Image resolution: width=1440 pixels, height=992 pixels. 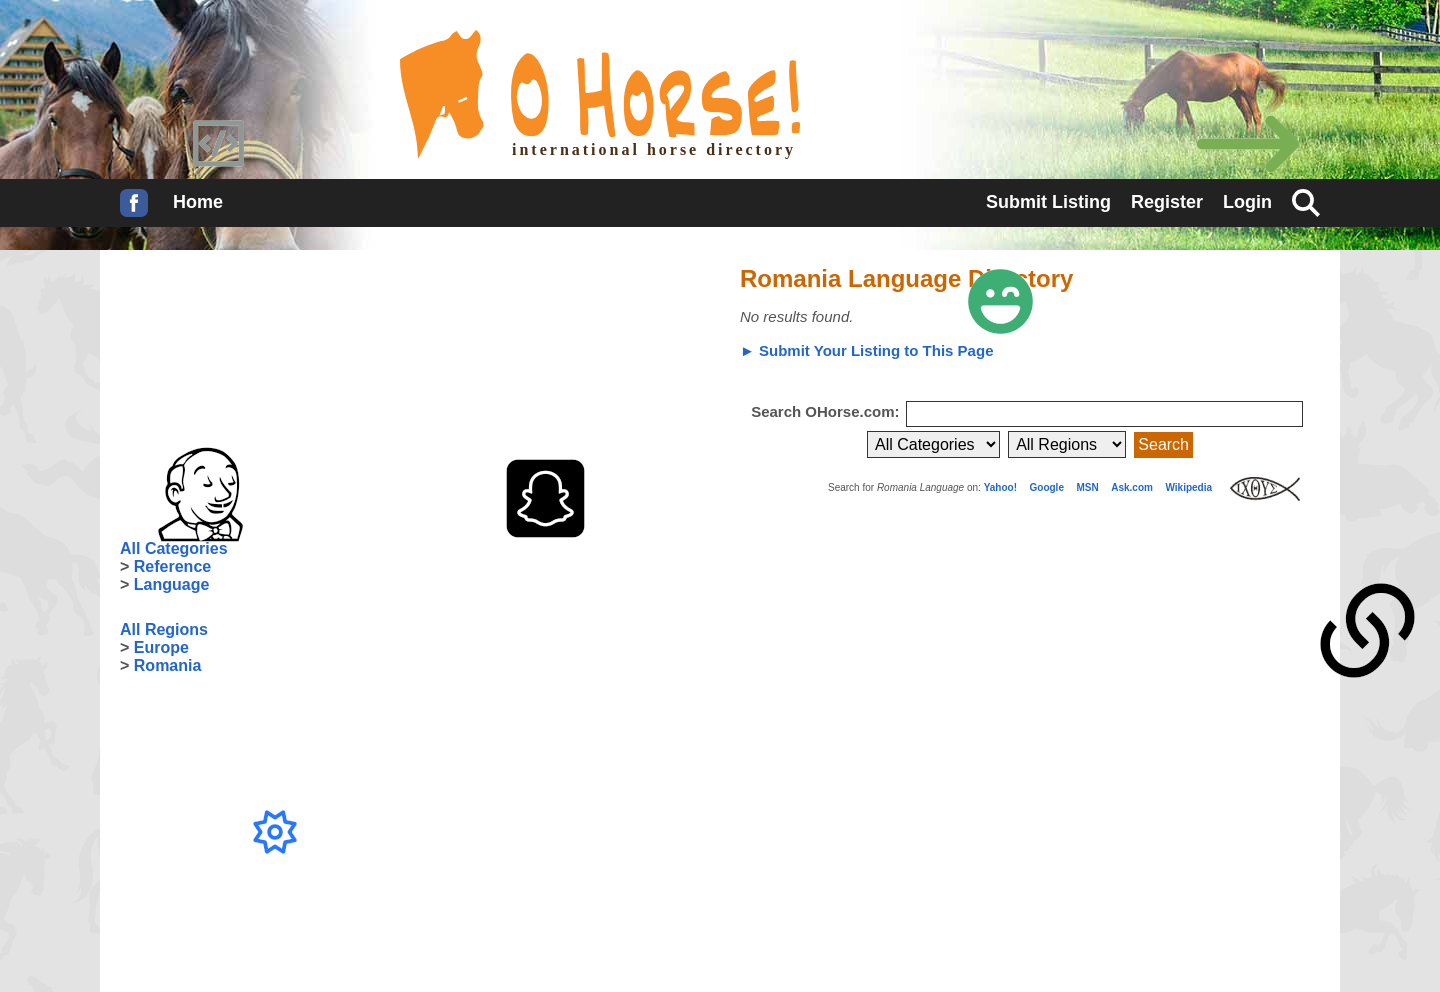 I want to click on add a playful or humorous reaction, so click(x=1000, y=301).